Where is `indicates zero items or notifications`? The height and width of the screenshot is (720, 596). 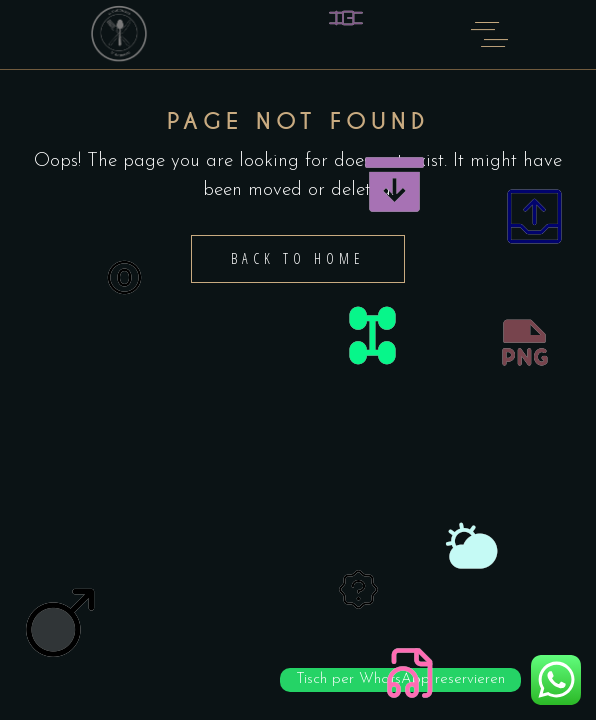 indicates zero items or notifications is located at coordinates (124, 277).